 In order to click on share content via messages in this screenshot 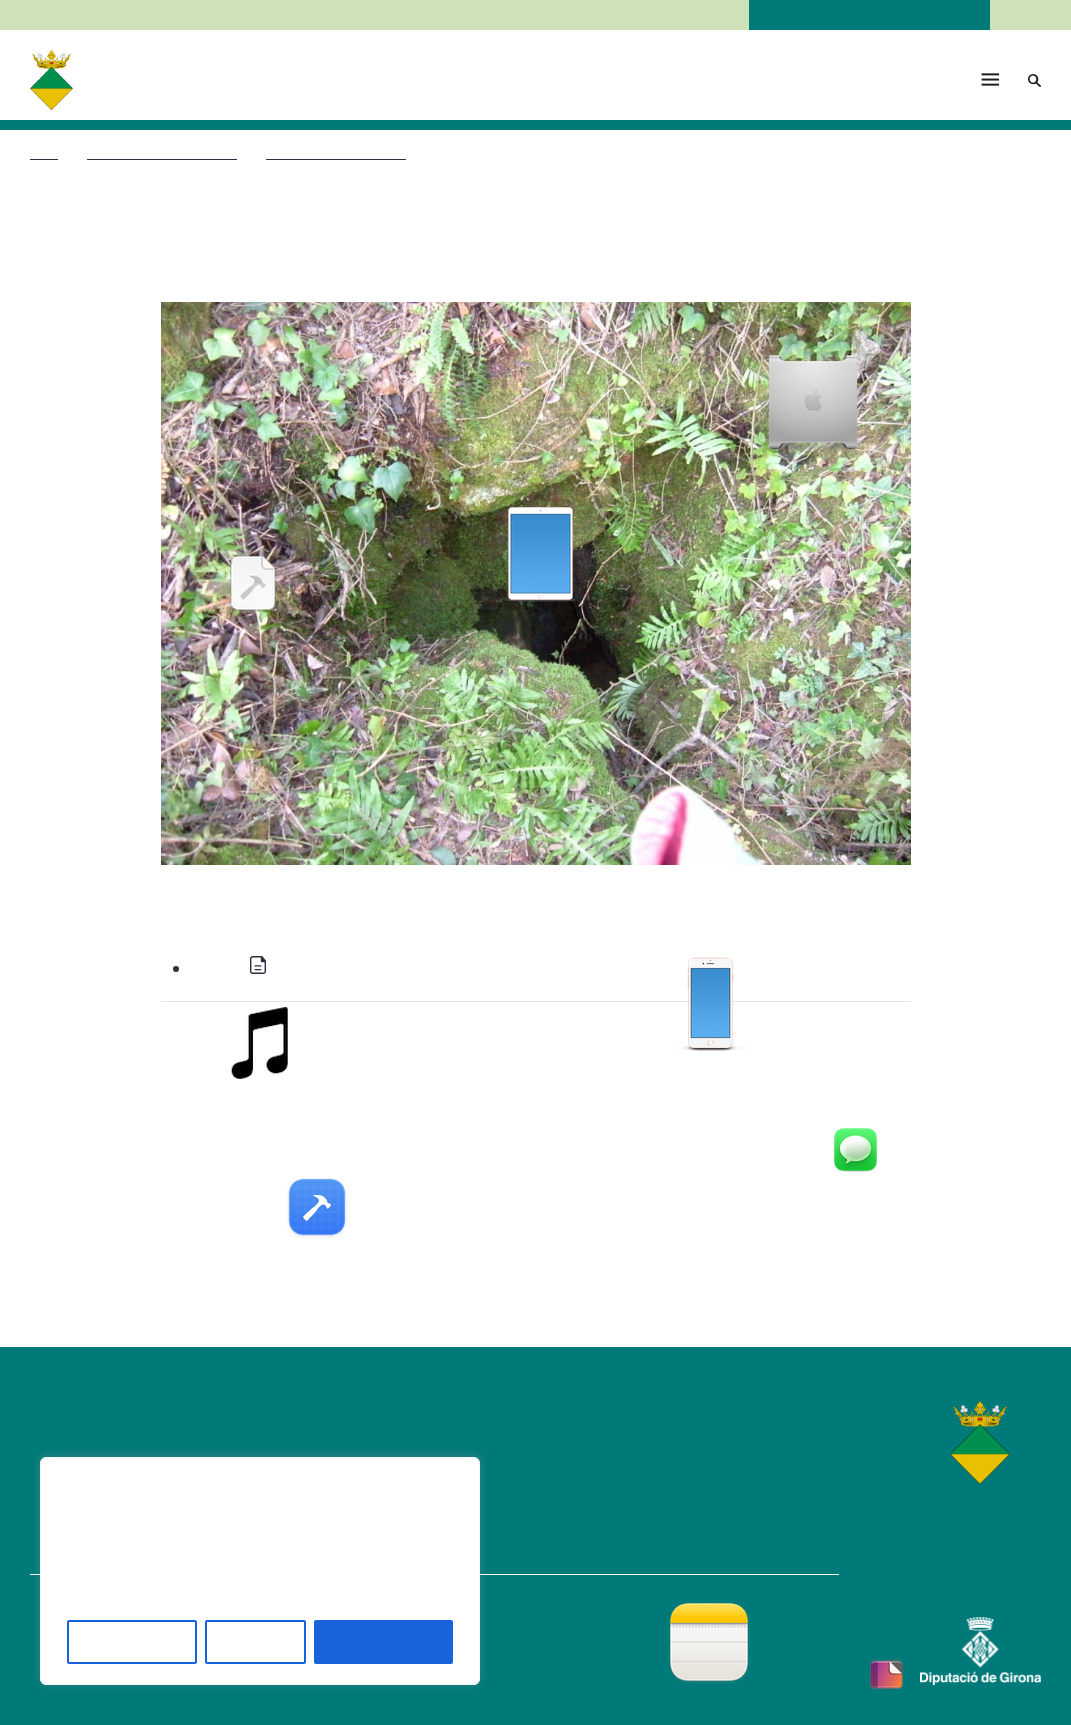, I will do `click(855, 1149)`.